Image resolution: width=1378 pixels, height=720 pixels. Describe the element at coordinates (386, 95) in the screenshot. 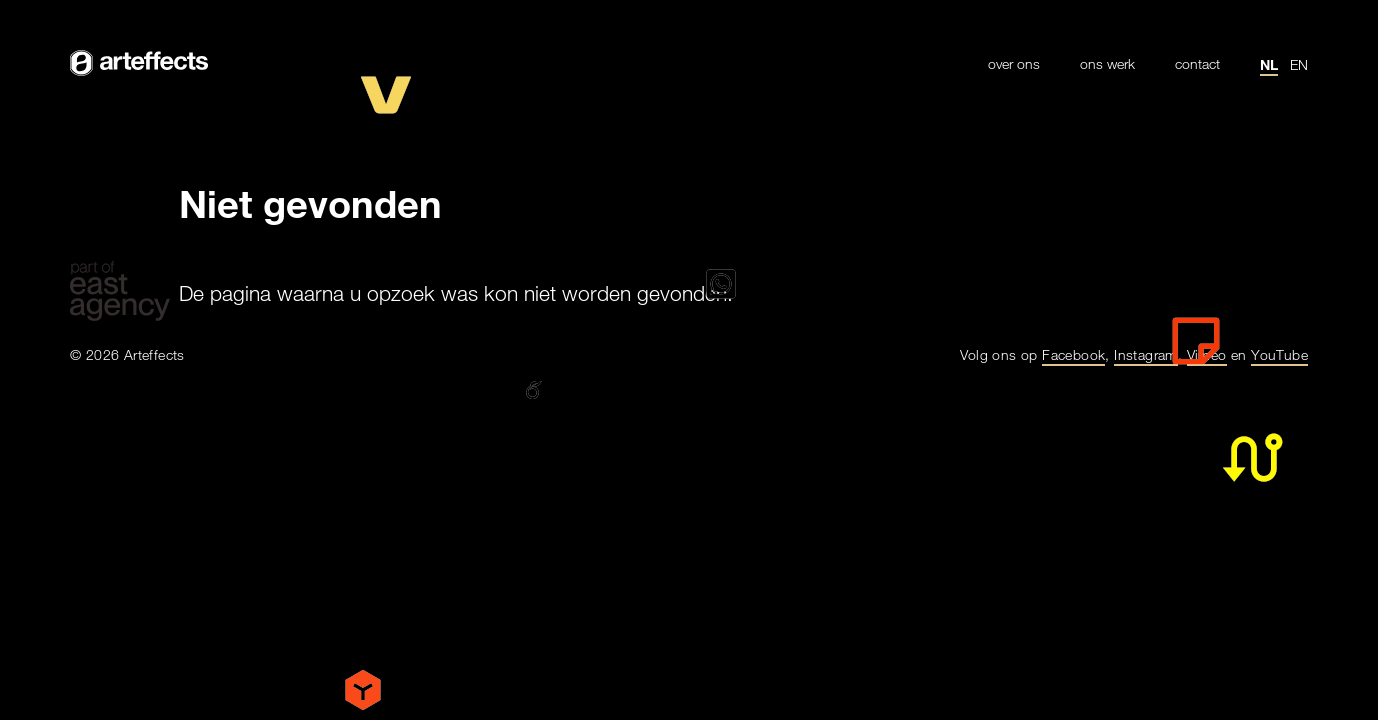

I see `open veed video editing app` at that location.